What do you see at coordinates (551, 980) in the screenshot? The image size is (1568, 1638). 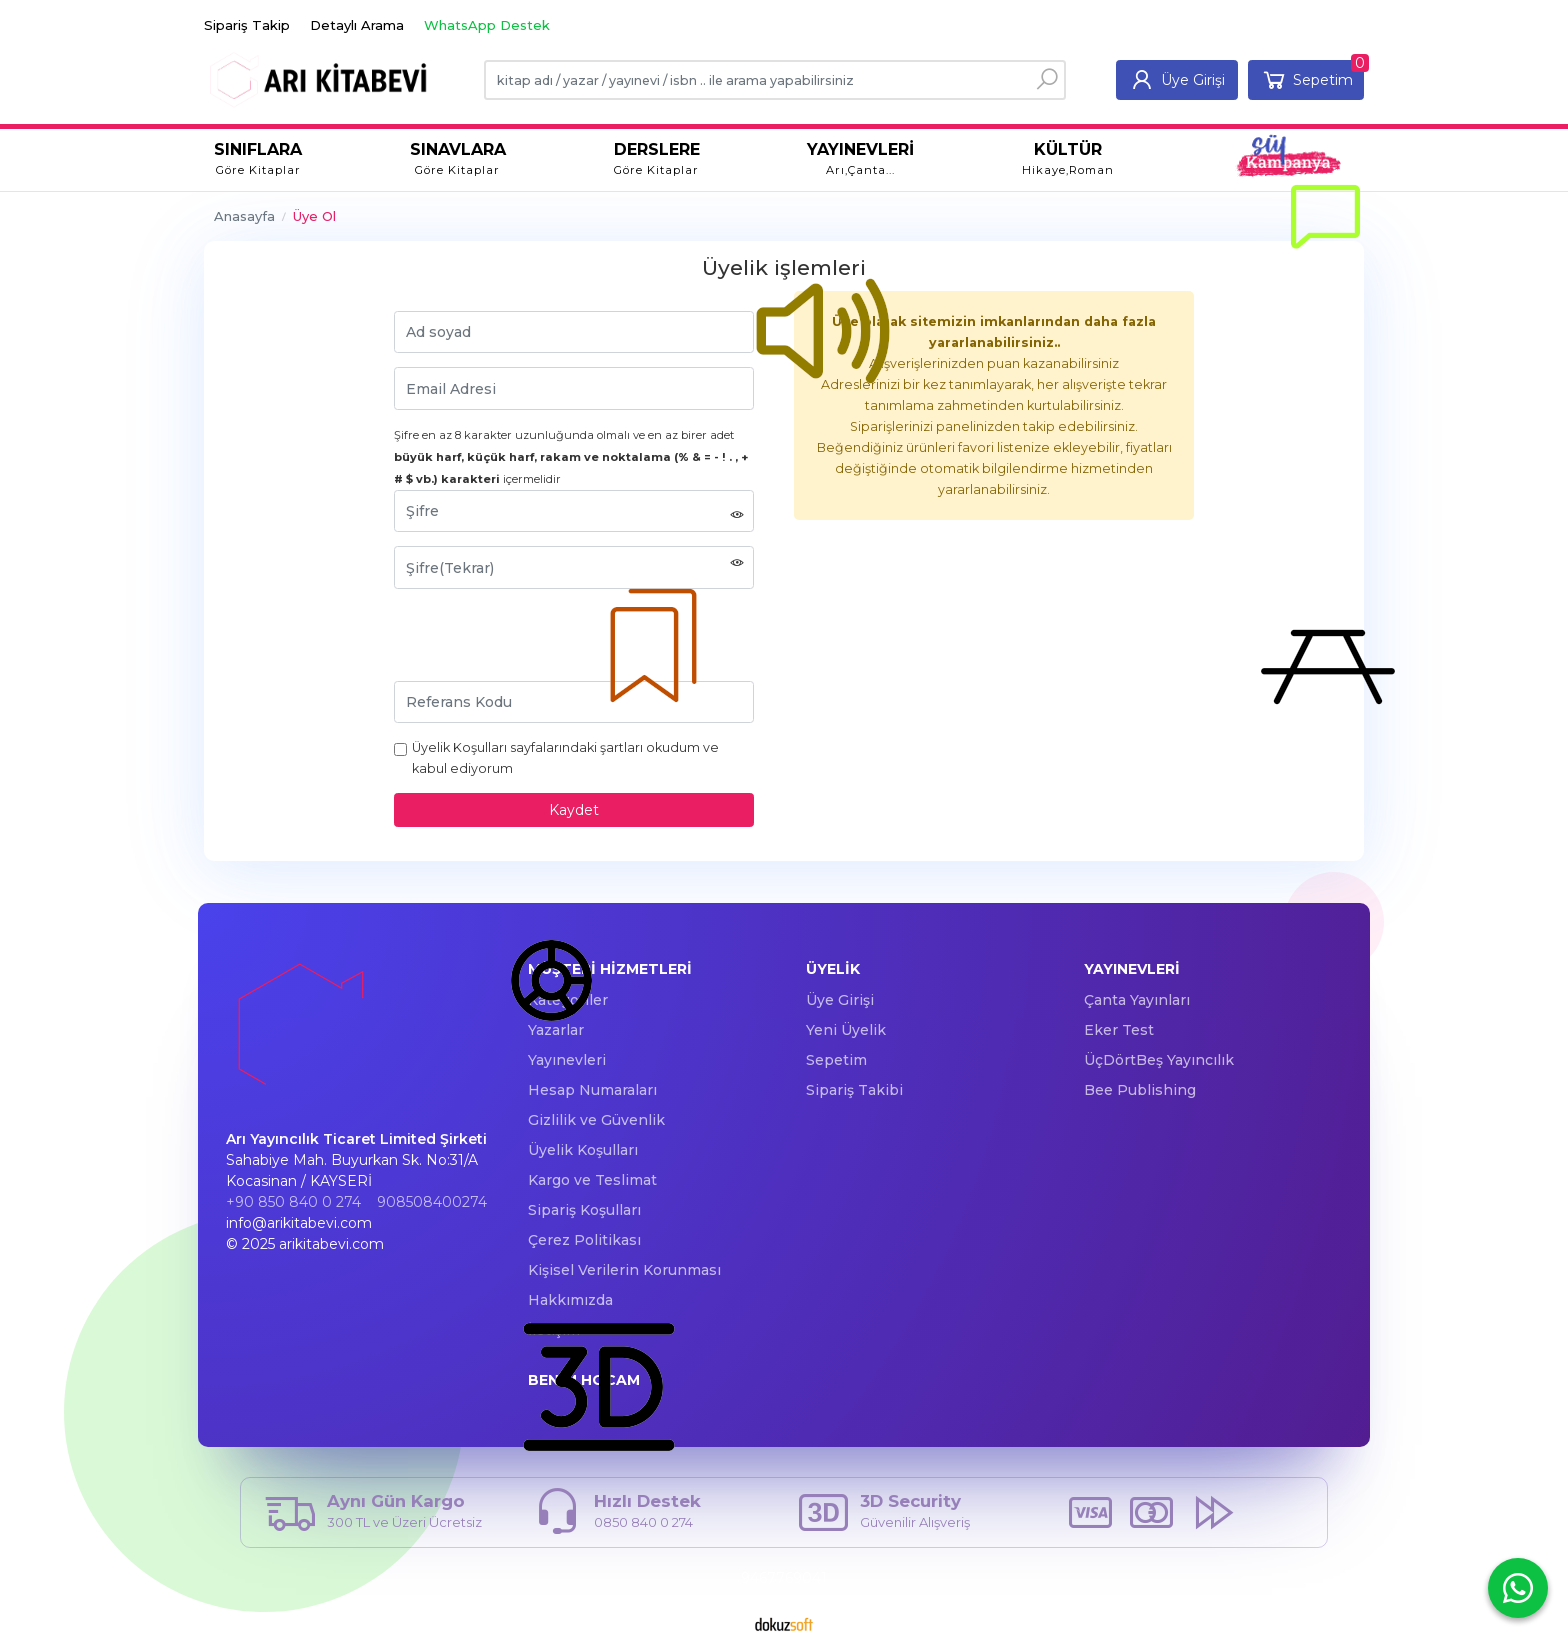 I see `view data breakdown in a donut chart` at bounding box center [551, 980].